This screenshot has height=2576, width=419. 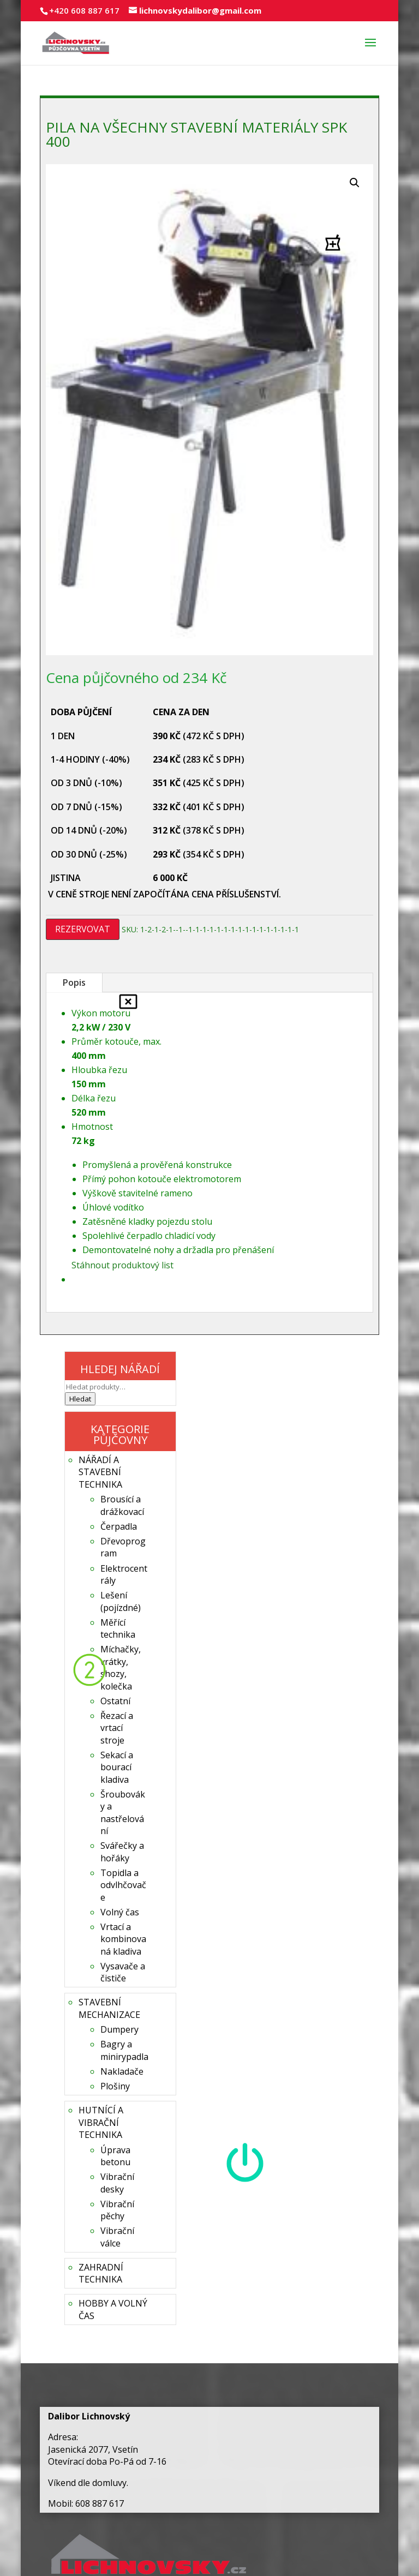 What do you see at coordinates (333, 243) in the screenshot?
I see `find nearby pharmacies` at bounding box center [333, 243].